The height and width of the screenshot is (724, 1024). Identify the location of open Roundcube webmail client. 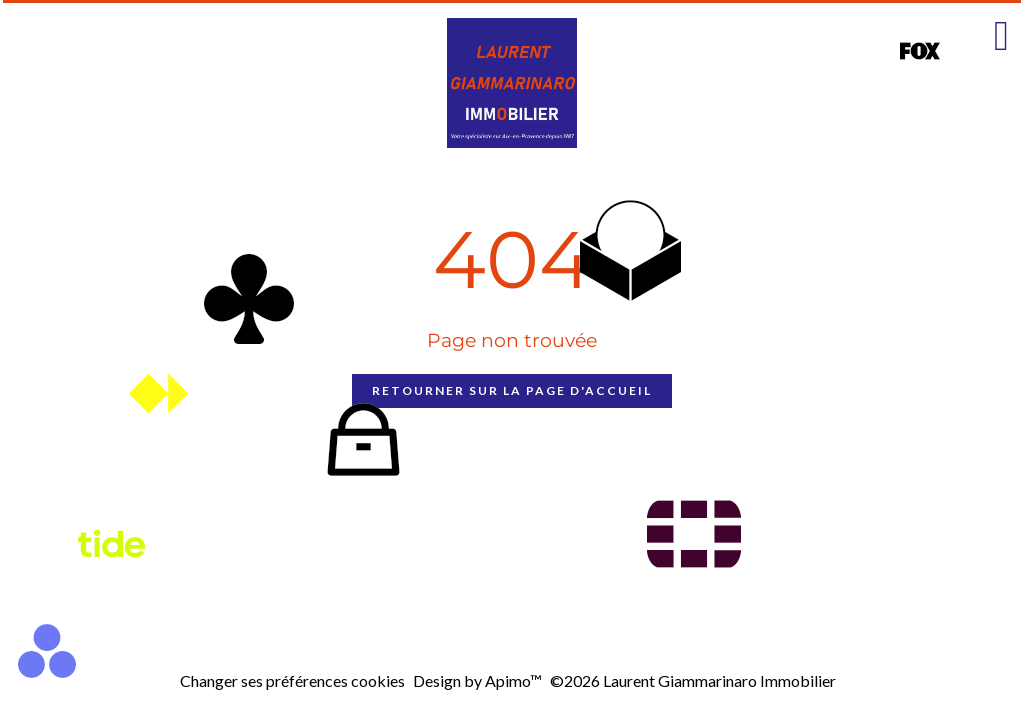
(630, 250).